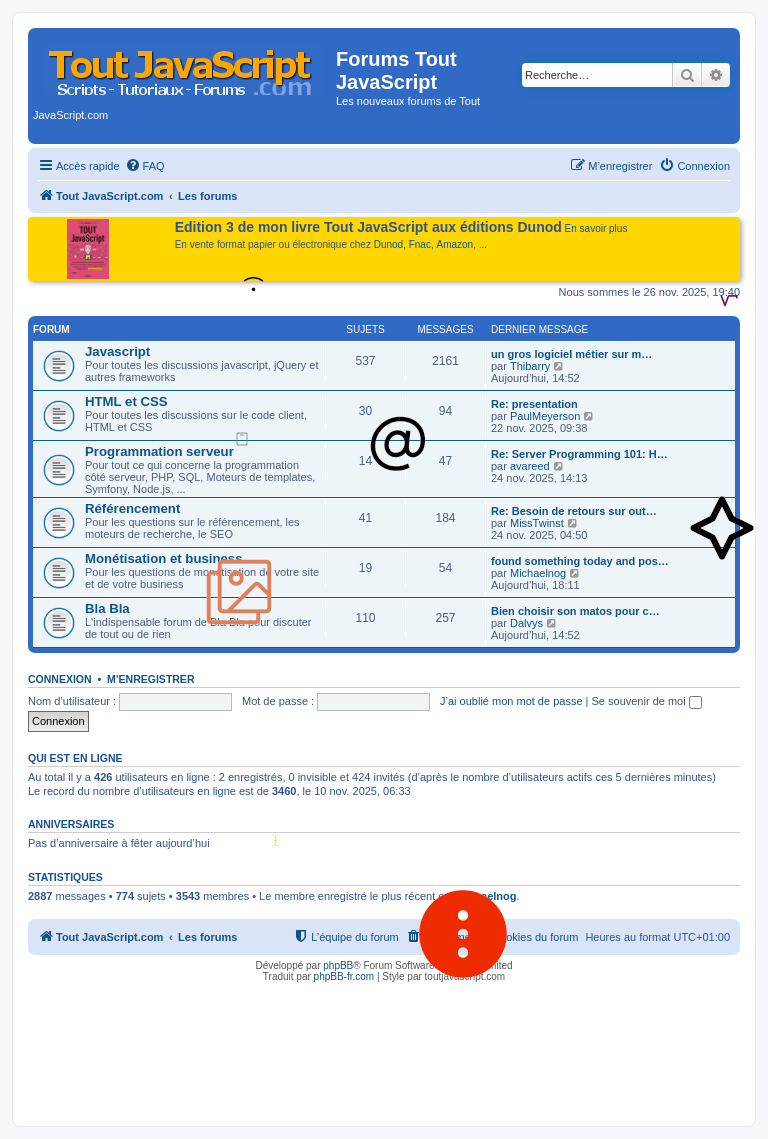  Describe the element at coordinates (722, 528) in the screenshot. I see `add a sparkle or highlight effect` at that location.